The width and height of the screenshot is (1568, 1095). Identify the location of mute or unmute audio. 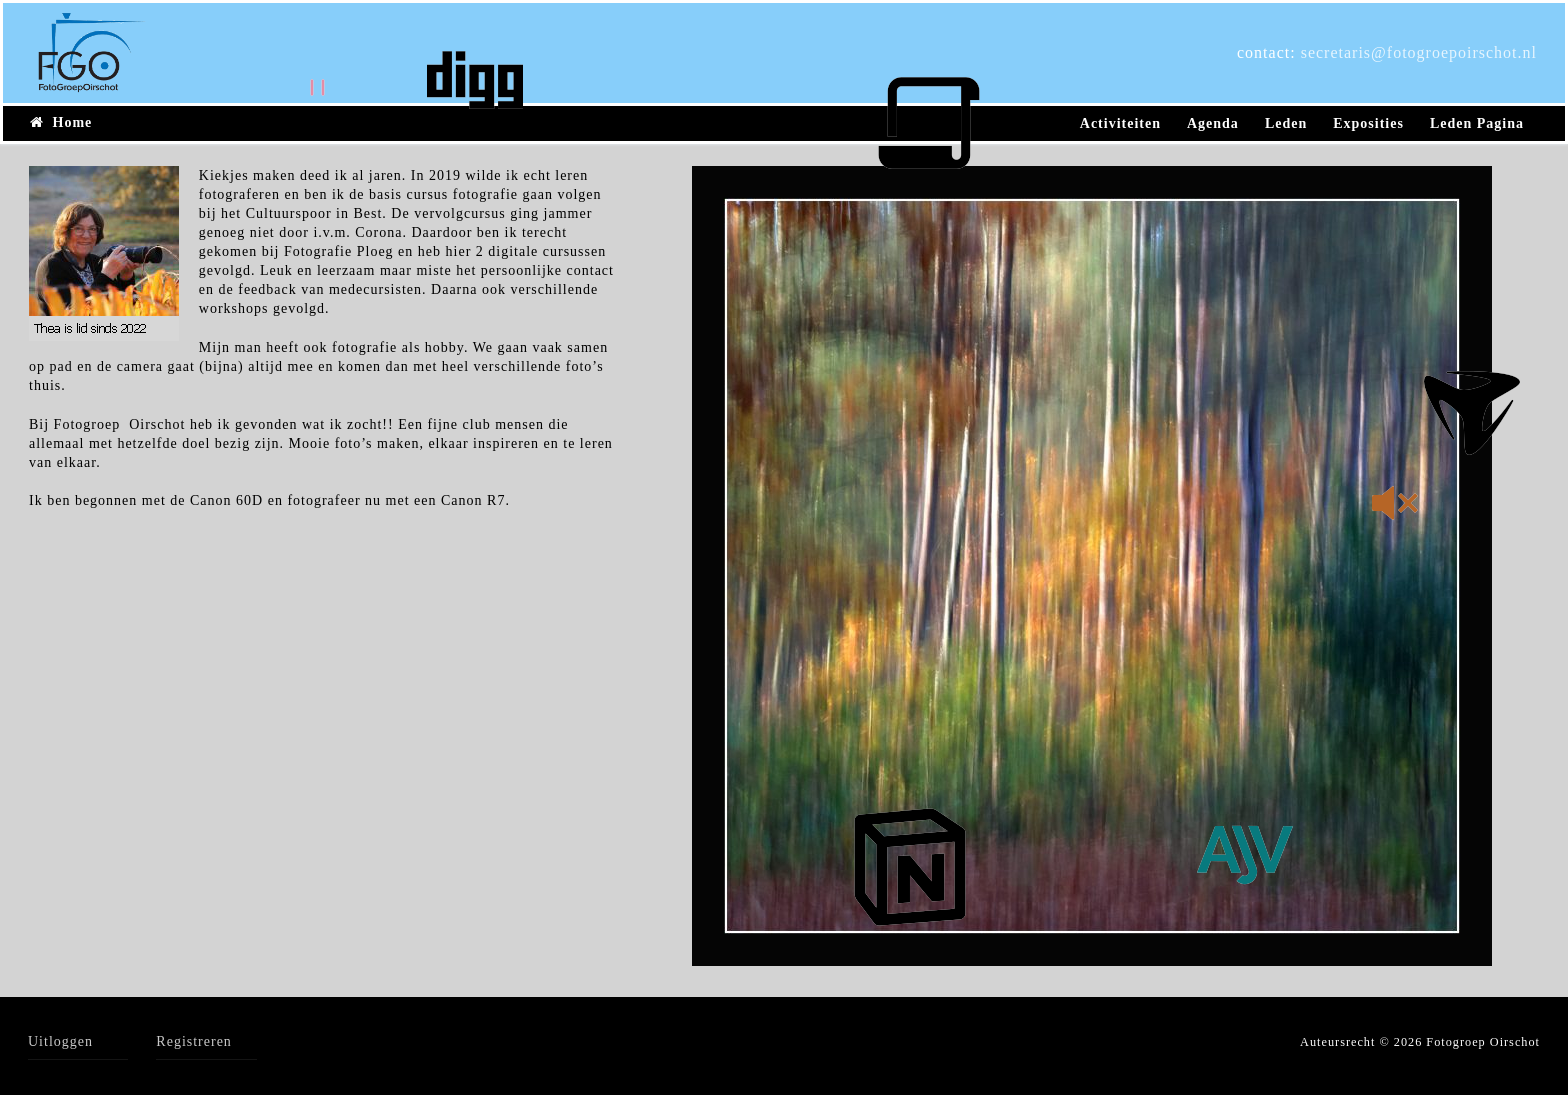
(1394, 503).